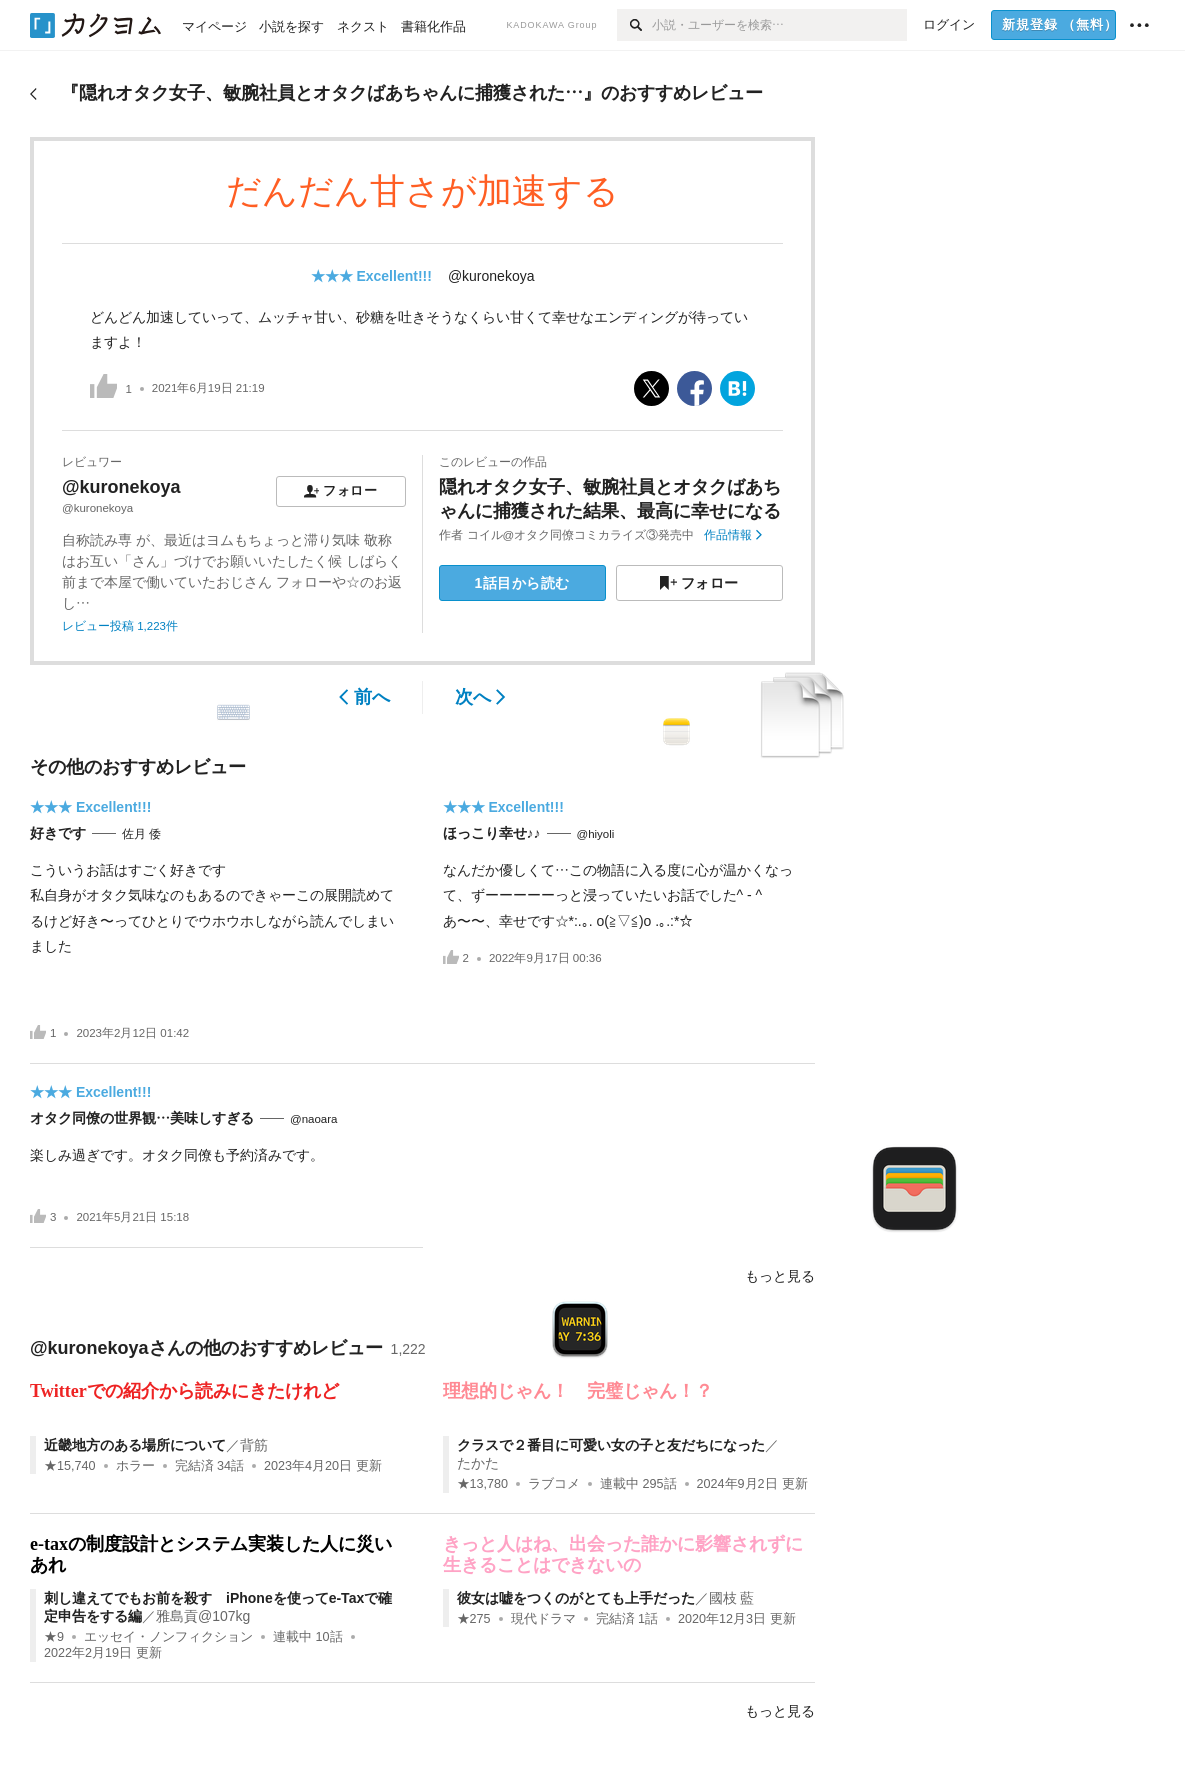  Describe the element at coordinates (580, 1329) in the screenshot. I see `open the console app to view system logs` at that location.